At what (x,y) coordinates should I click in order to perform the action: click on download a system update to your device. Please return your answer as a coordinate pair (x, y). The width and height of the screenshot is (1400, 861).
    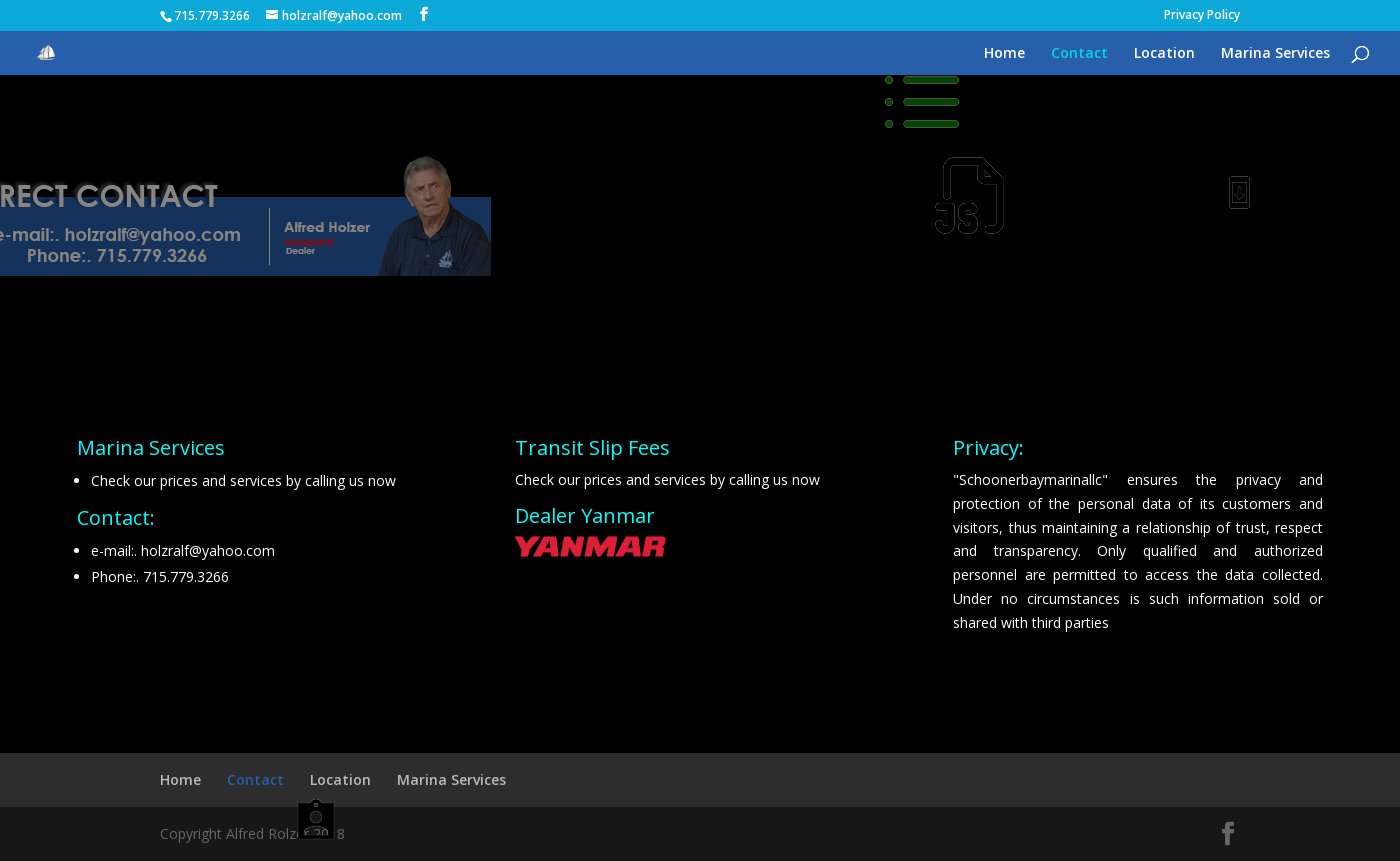
    Looking at the image, I should click on (1239, 192).